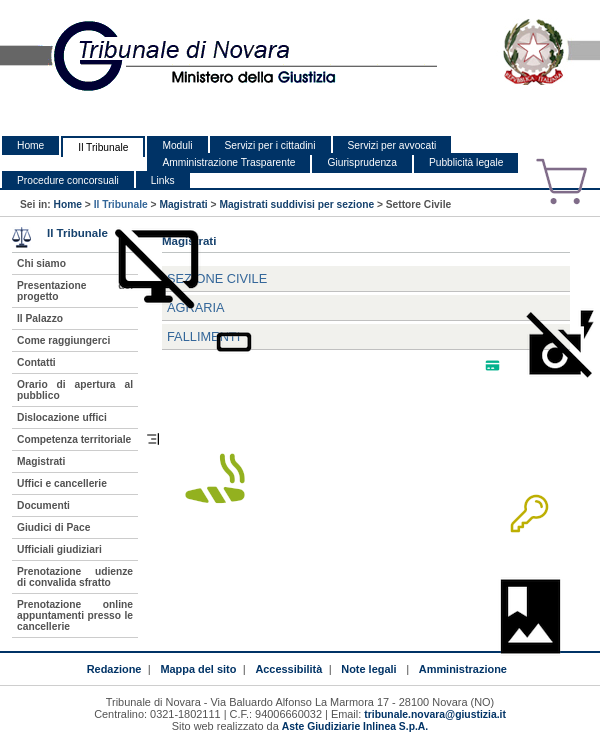  What do you see at coordinates (158, 266) in the screenshot?
I see `desktop access is disabled or unavailable` at bounding box center [158, 266].